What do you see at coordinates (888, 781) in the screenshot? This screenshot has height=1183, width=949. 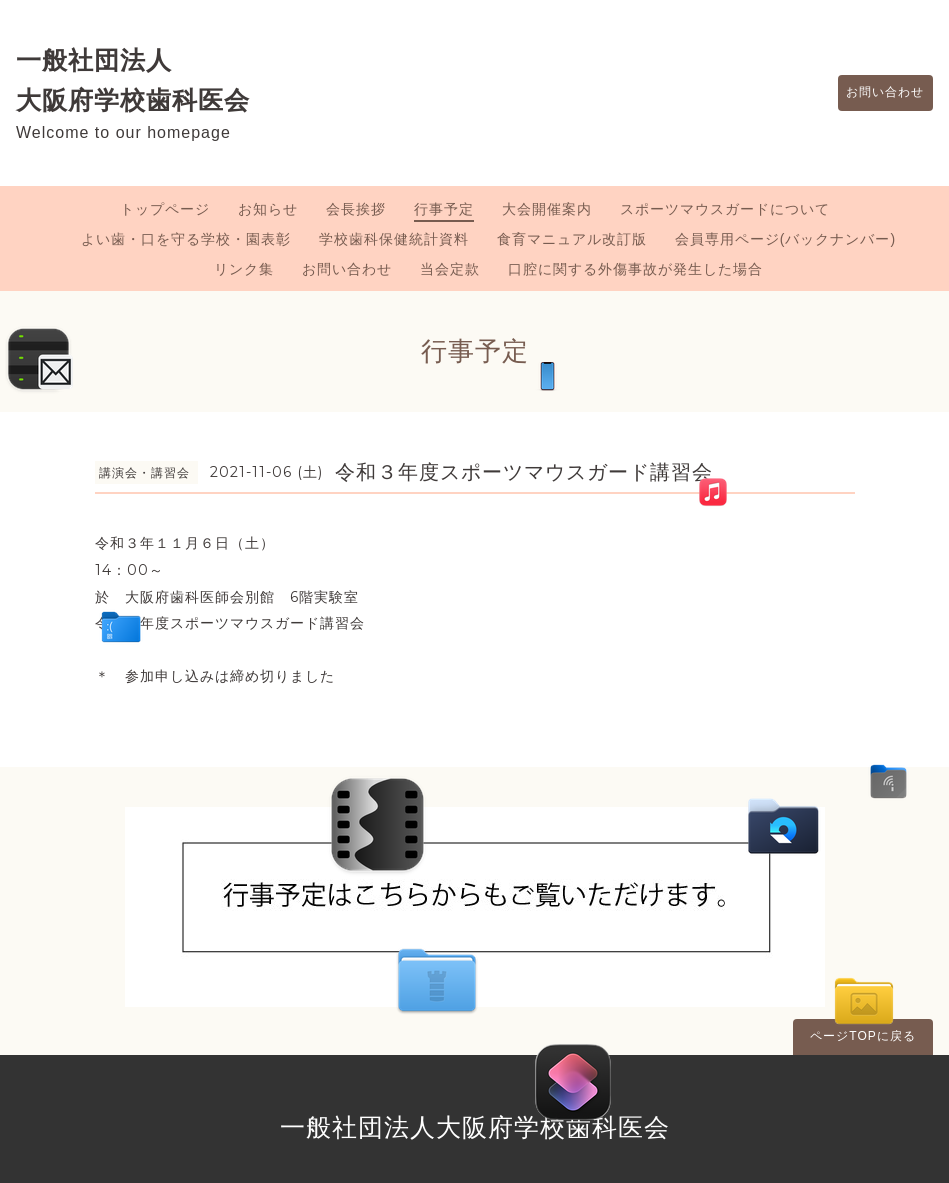 I see `open insync cloud sync folder` at bounding box center [888, 781].